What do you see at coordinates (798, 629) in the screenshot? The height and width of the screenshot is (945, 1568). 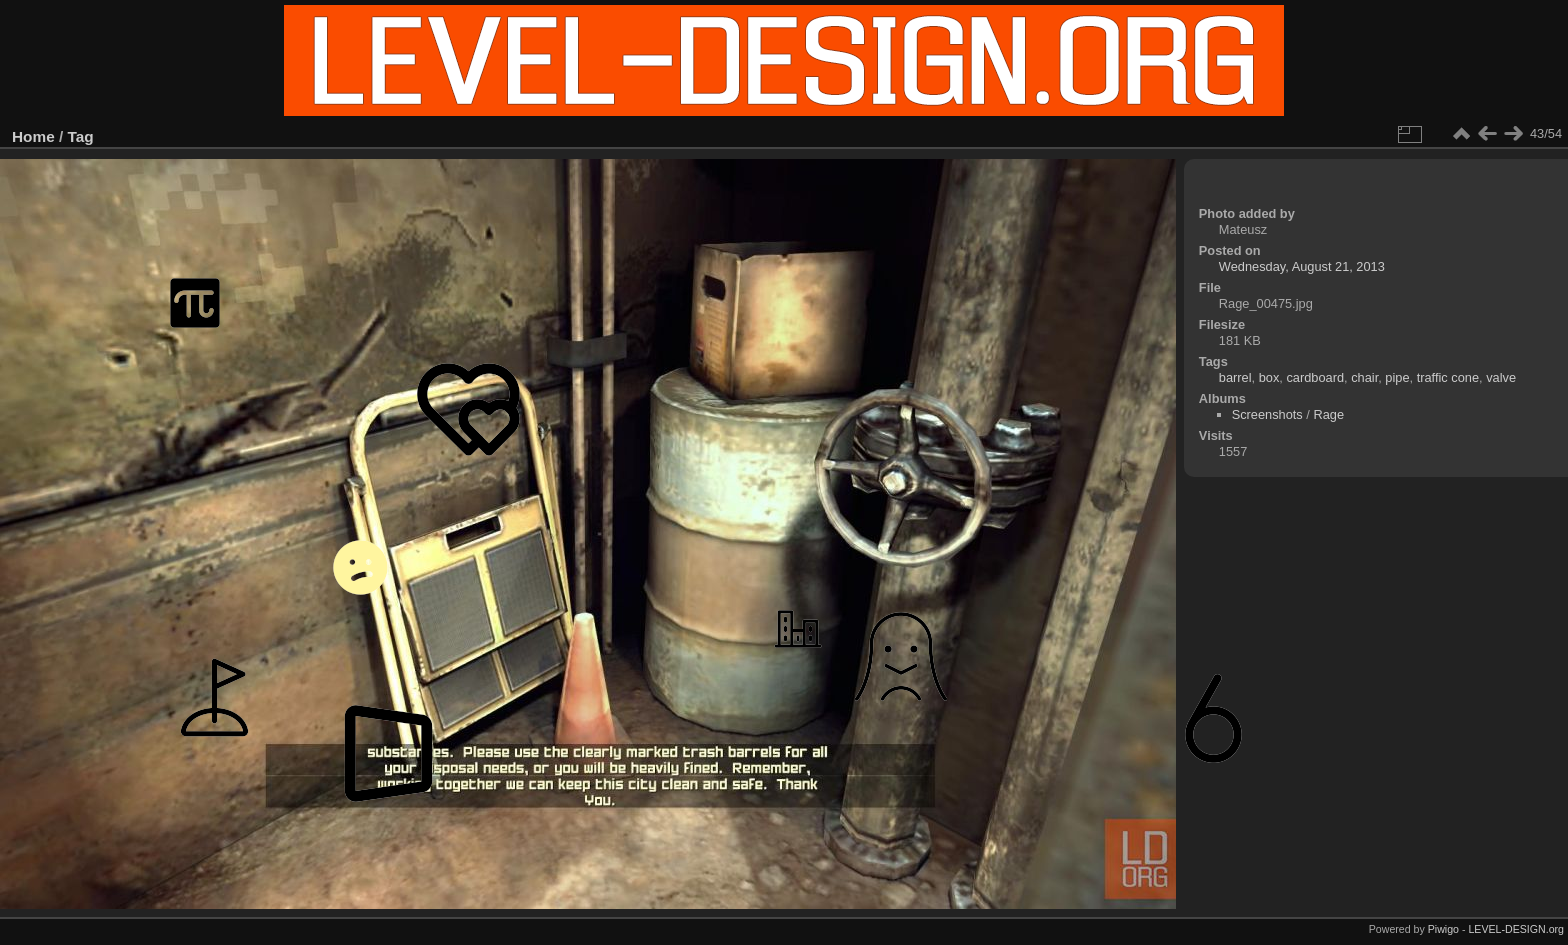 I see `view city or urban locations` at bounding box center [798, 629].